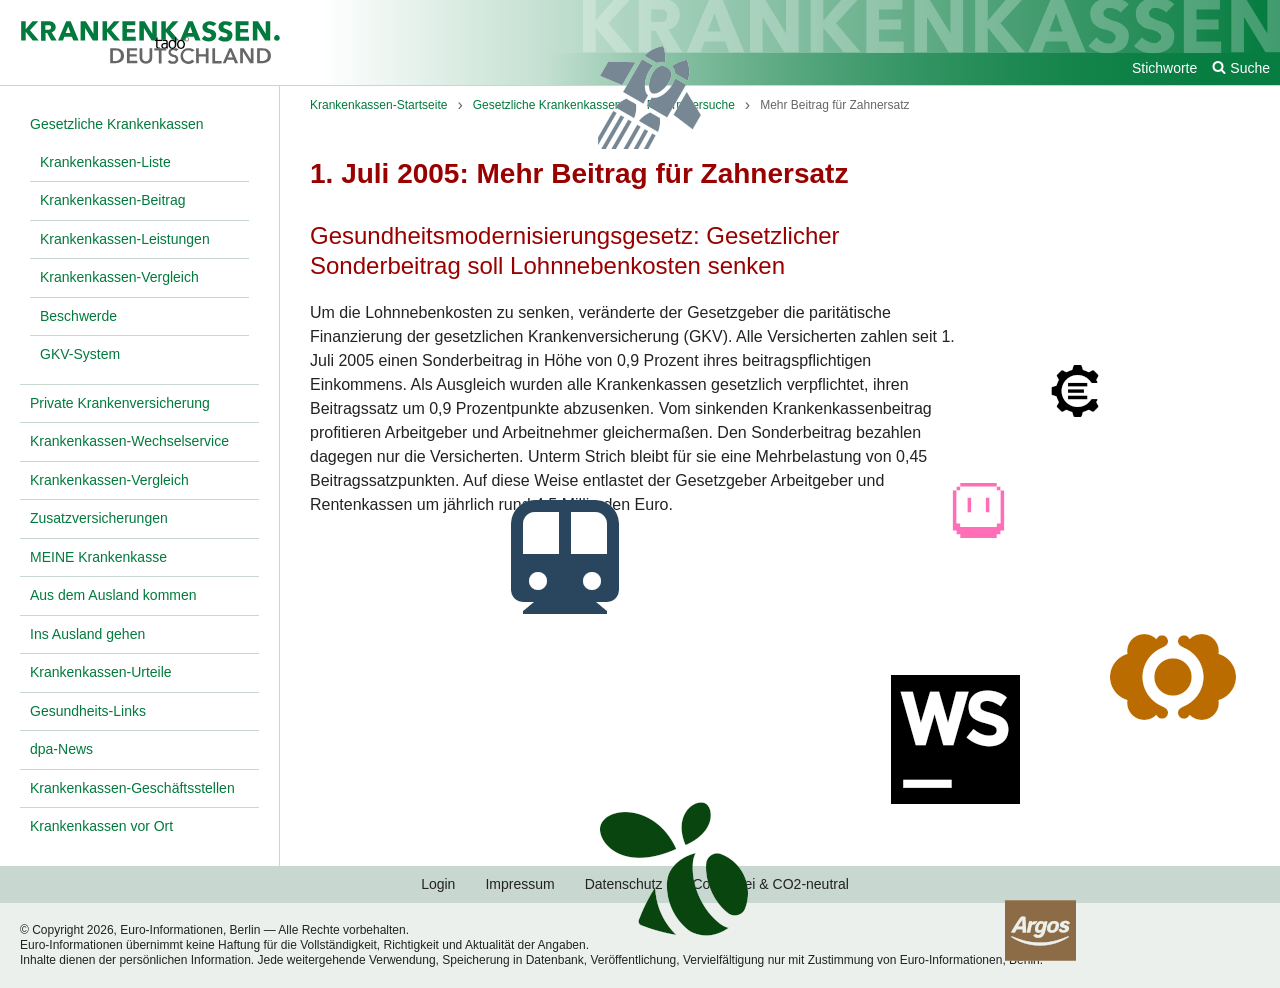 The height and width of the screenshot is (988, 1280). I want to click on Argos retailer logo, so click(1040, 930).